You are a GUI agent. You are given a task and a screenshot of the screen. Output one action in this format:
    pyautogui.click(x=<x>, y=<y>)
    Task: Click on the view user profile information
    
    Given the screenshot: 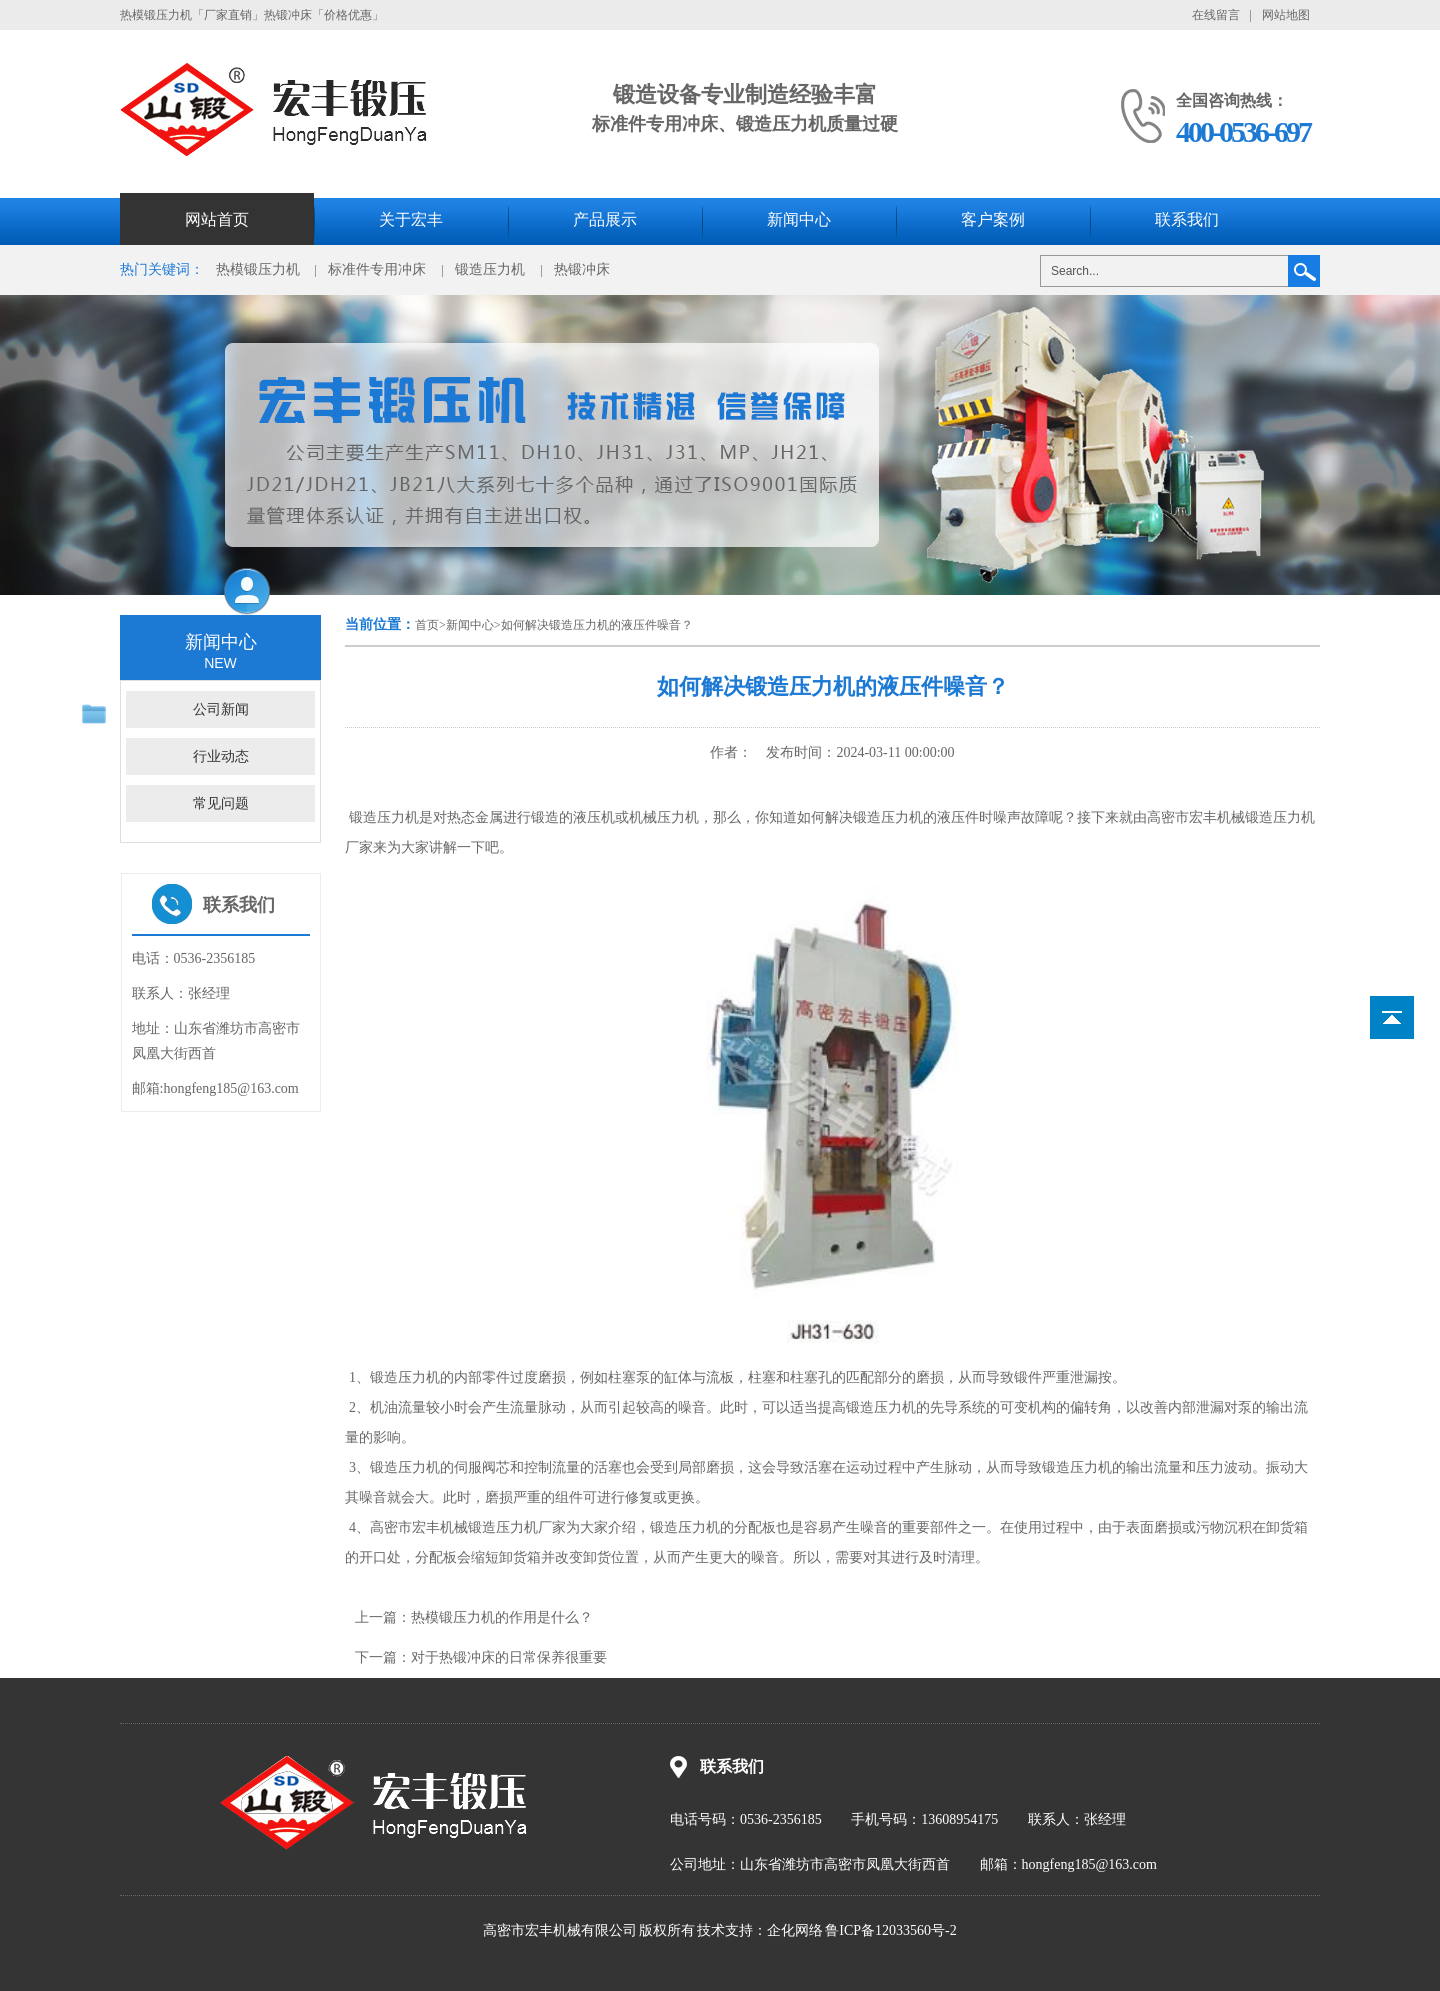 What is the action you would take?
    pyautogui.click(x=247, y=591)
    